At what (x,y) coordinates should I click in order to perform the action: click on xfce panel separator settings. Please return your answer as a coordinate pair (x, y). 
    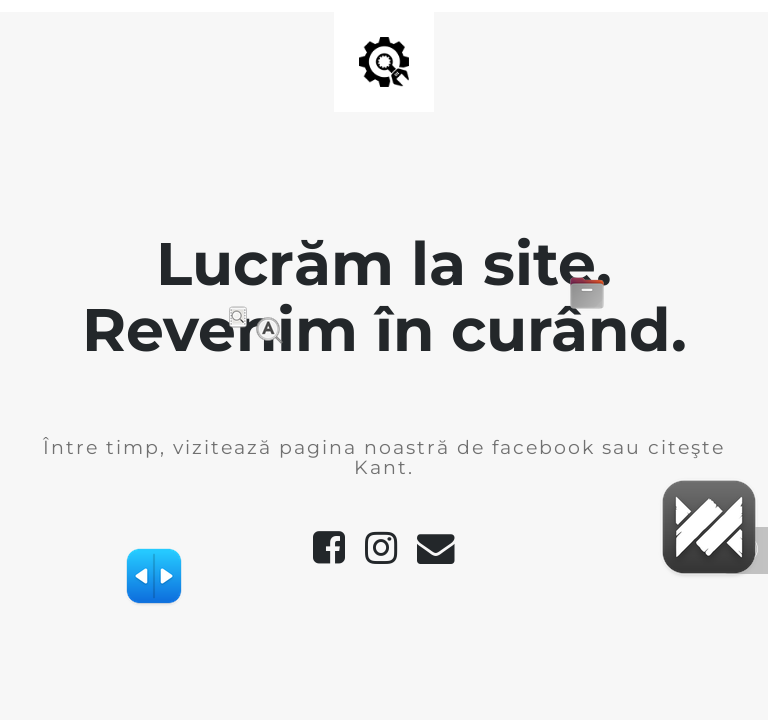
    Looking at the image, I should click on (154, 576).